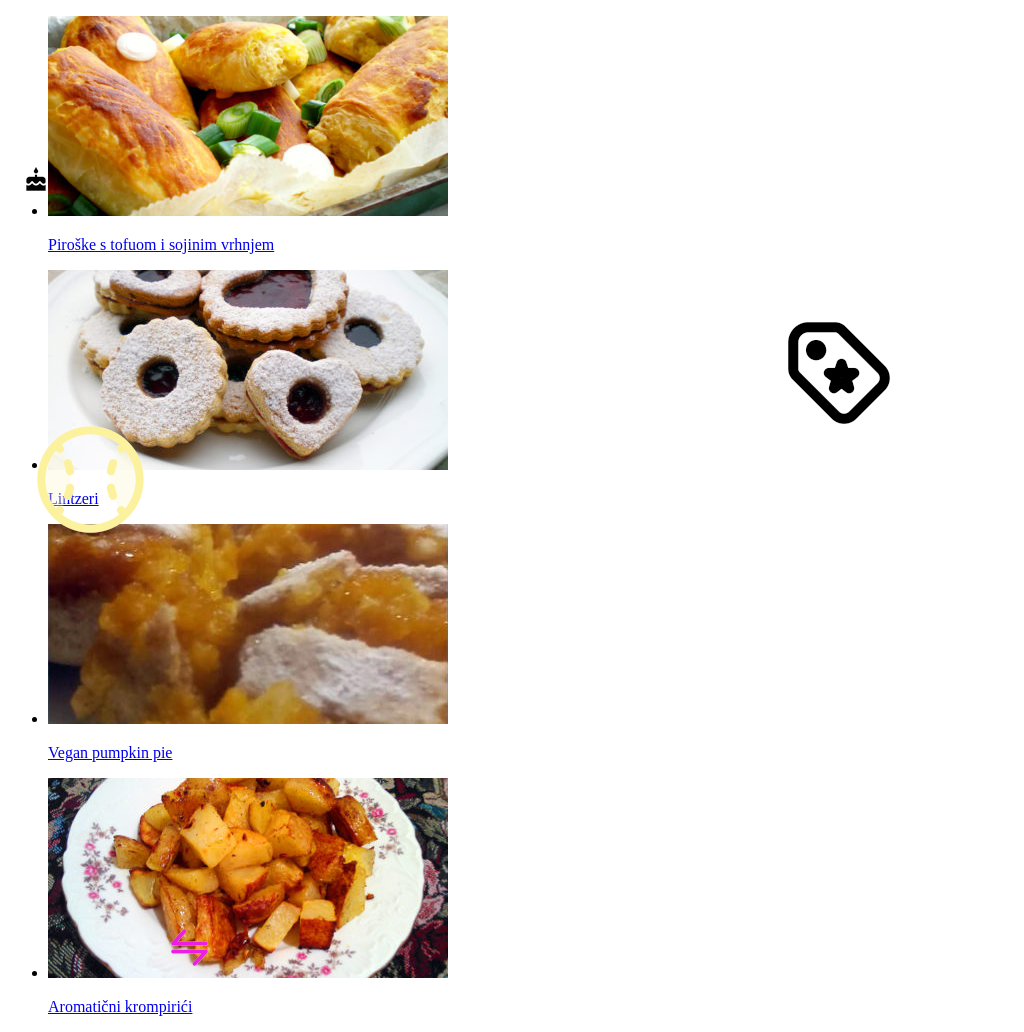 This screenshot has height=1032, width=1024. Describe the element at coordinates (189, 947) in the screenshot. I see `transfer data between devices or accounts` at that location.